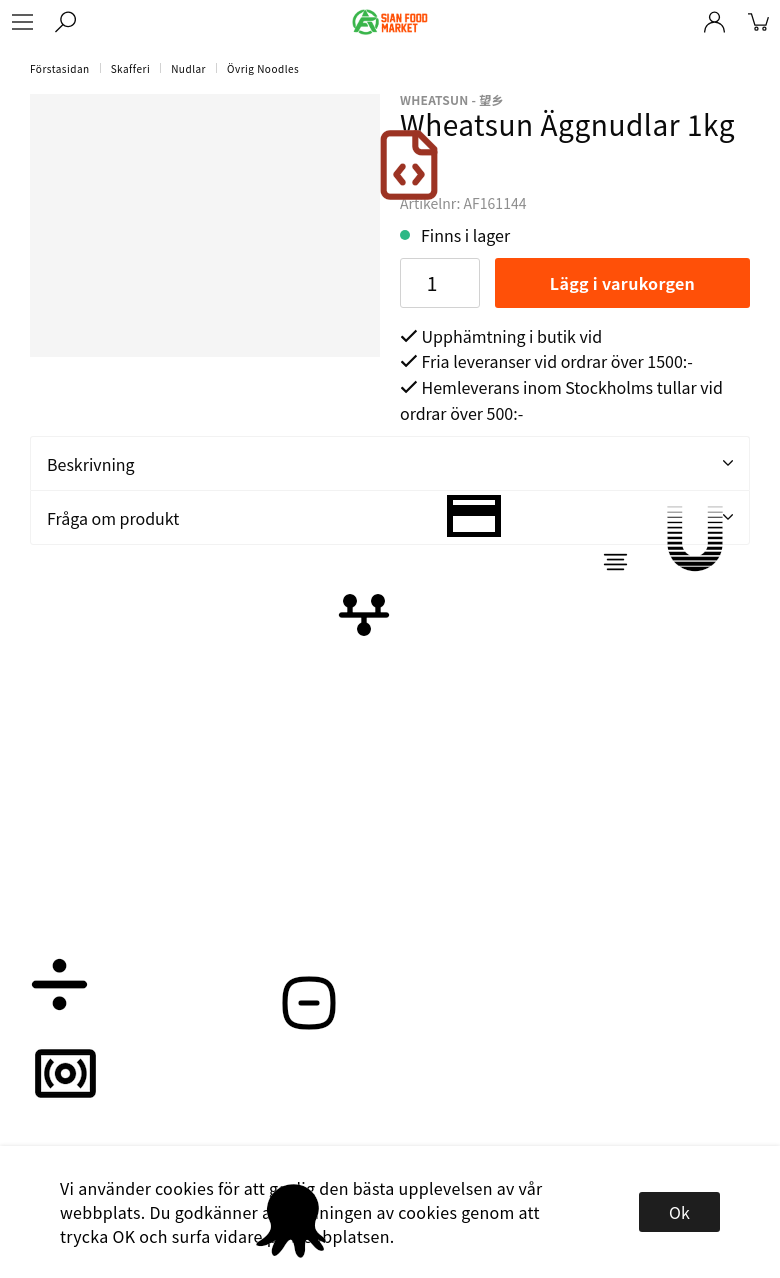  What do you see at coordinates (364, 615) in the screenshot?
I see `view timeline or chronological history` at bounding box center [364, 615].